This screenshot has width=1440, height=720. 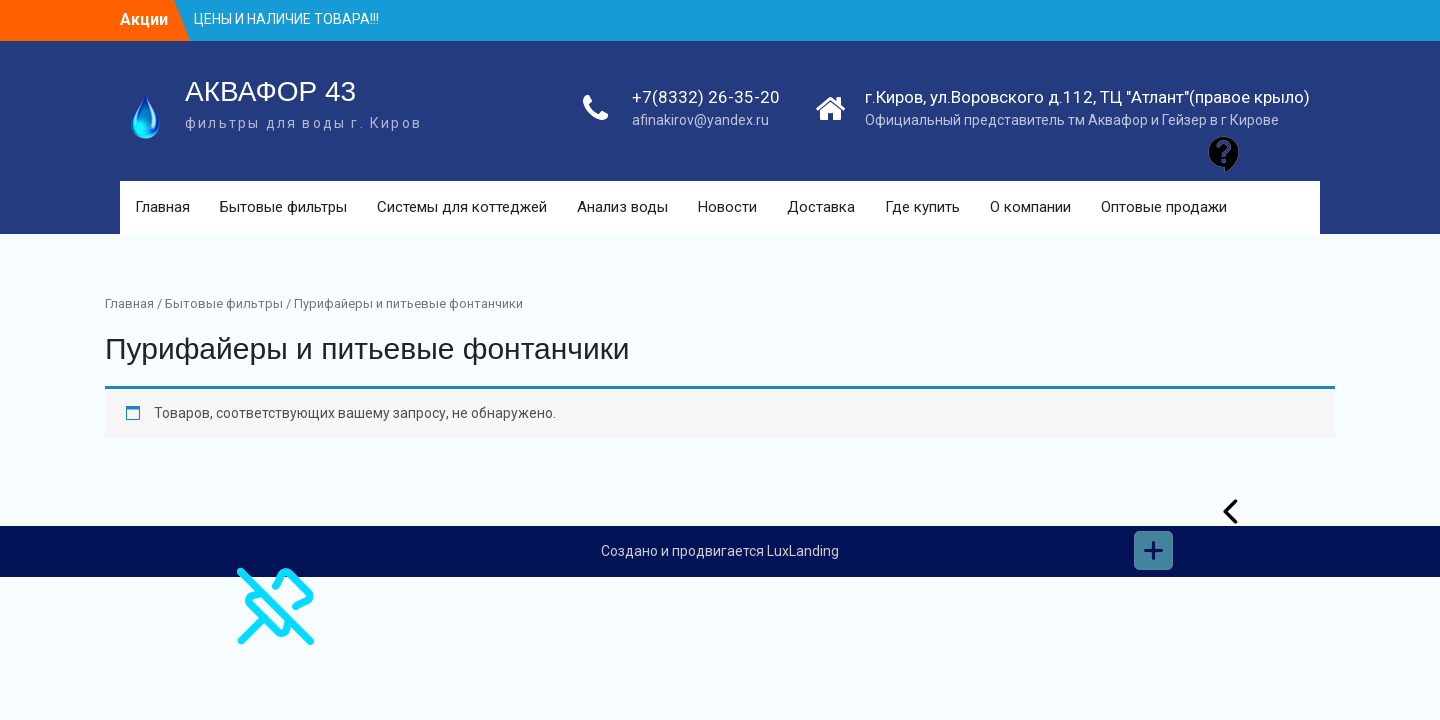 What do you see at coordinates (1224, 154) in the screenshot?
I see `contact customer support` at bounding box center [1224, 154].